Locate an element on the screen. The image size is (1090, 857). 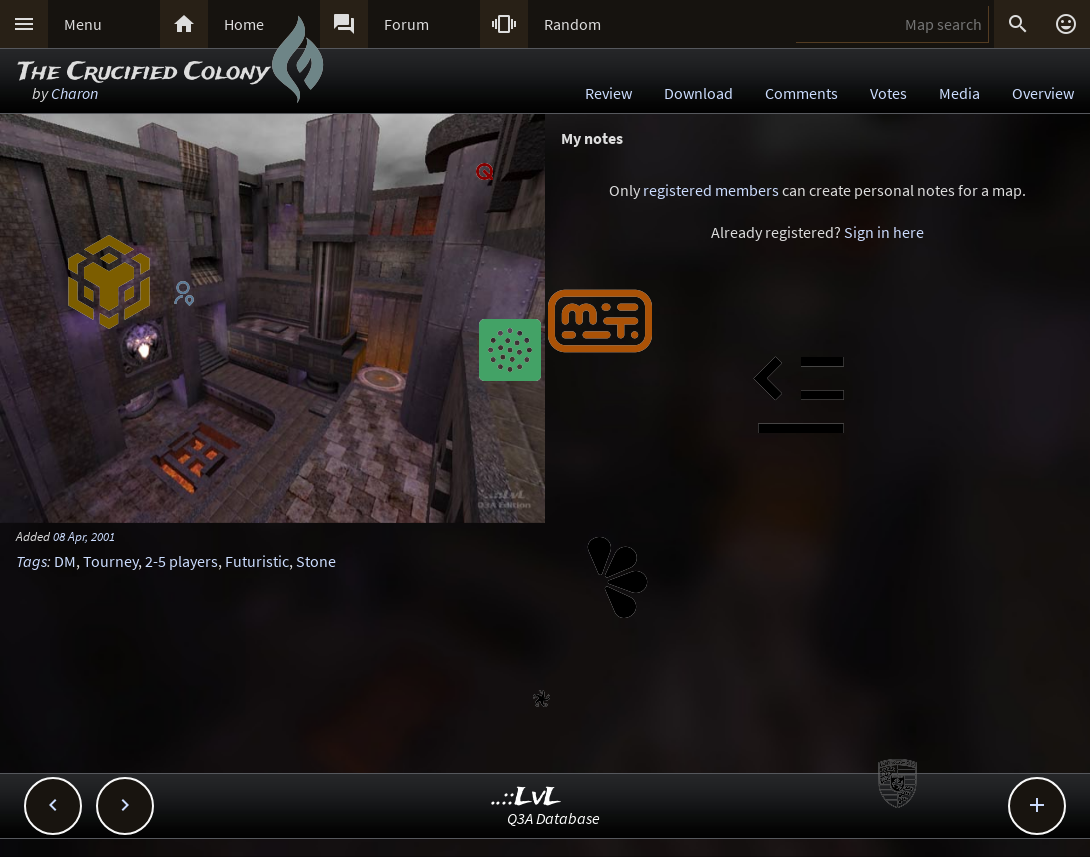
view user's current location is located at coordinates (183, 293).